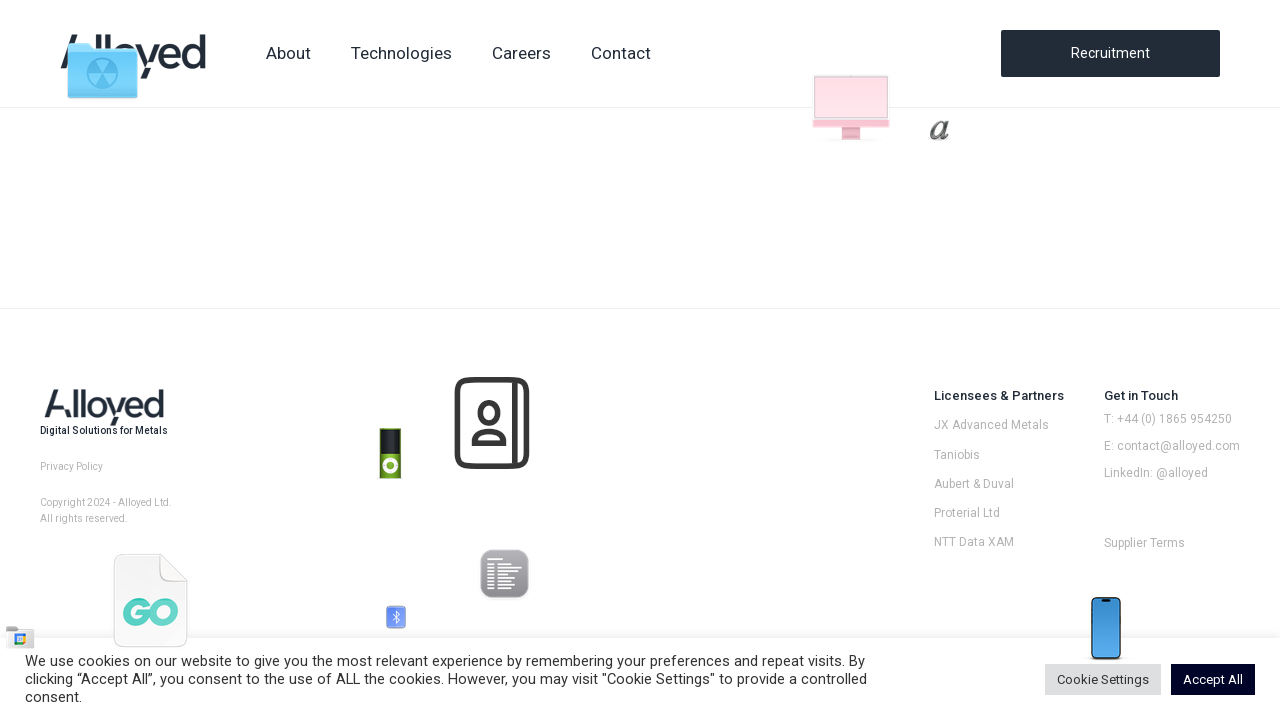 The height and width of the screenshot is (720, 1280). I want to click on access log preferences or settings, so click(504, 574).